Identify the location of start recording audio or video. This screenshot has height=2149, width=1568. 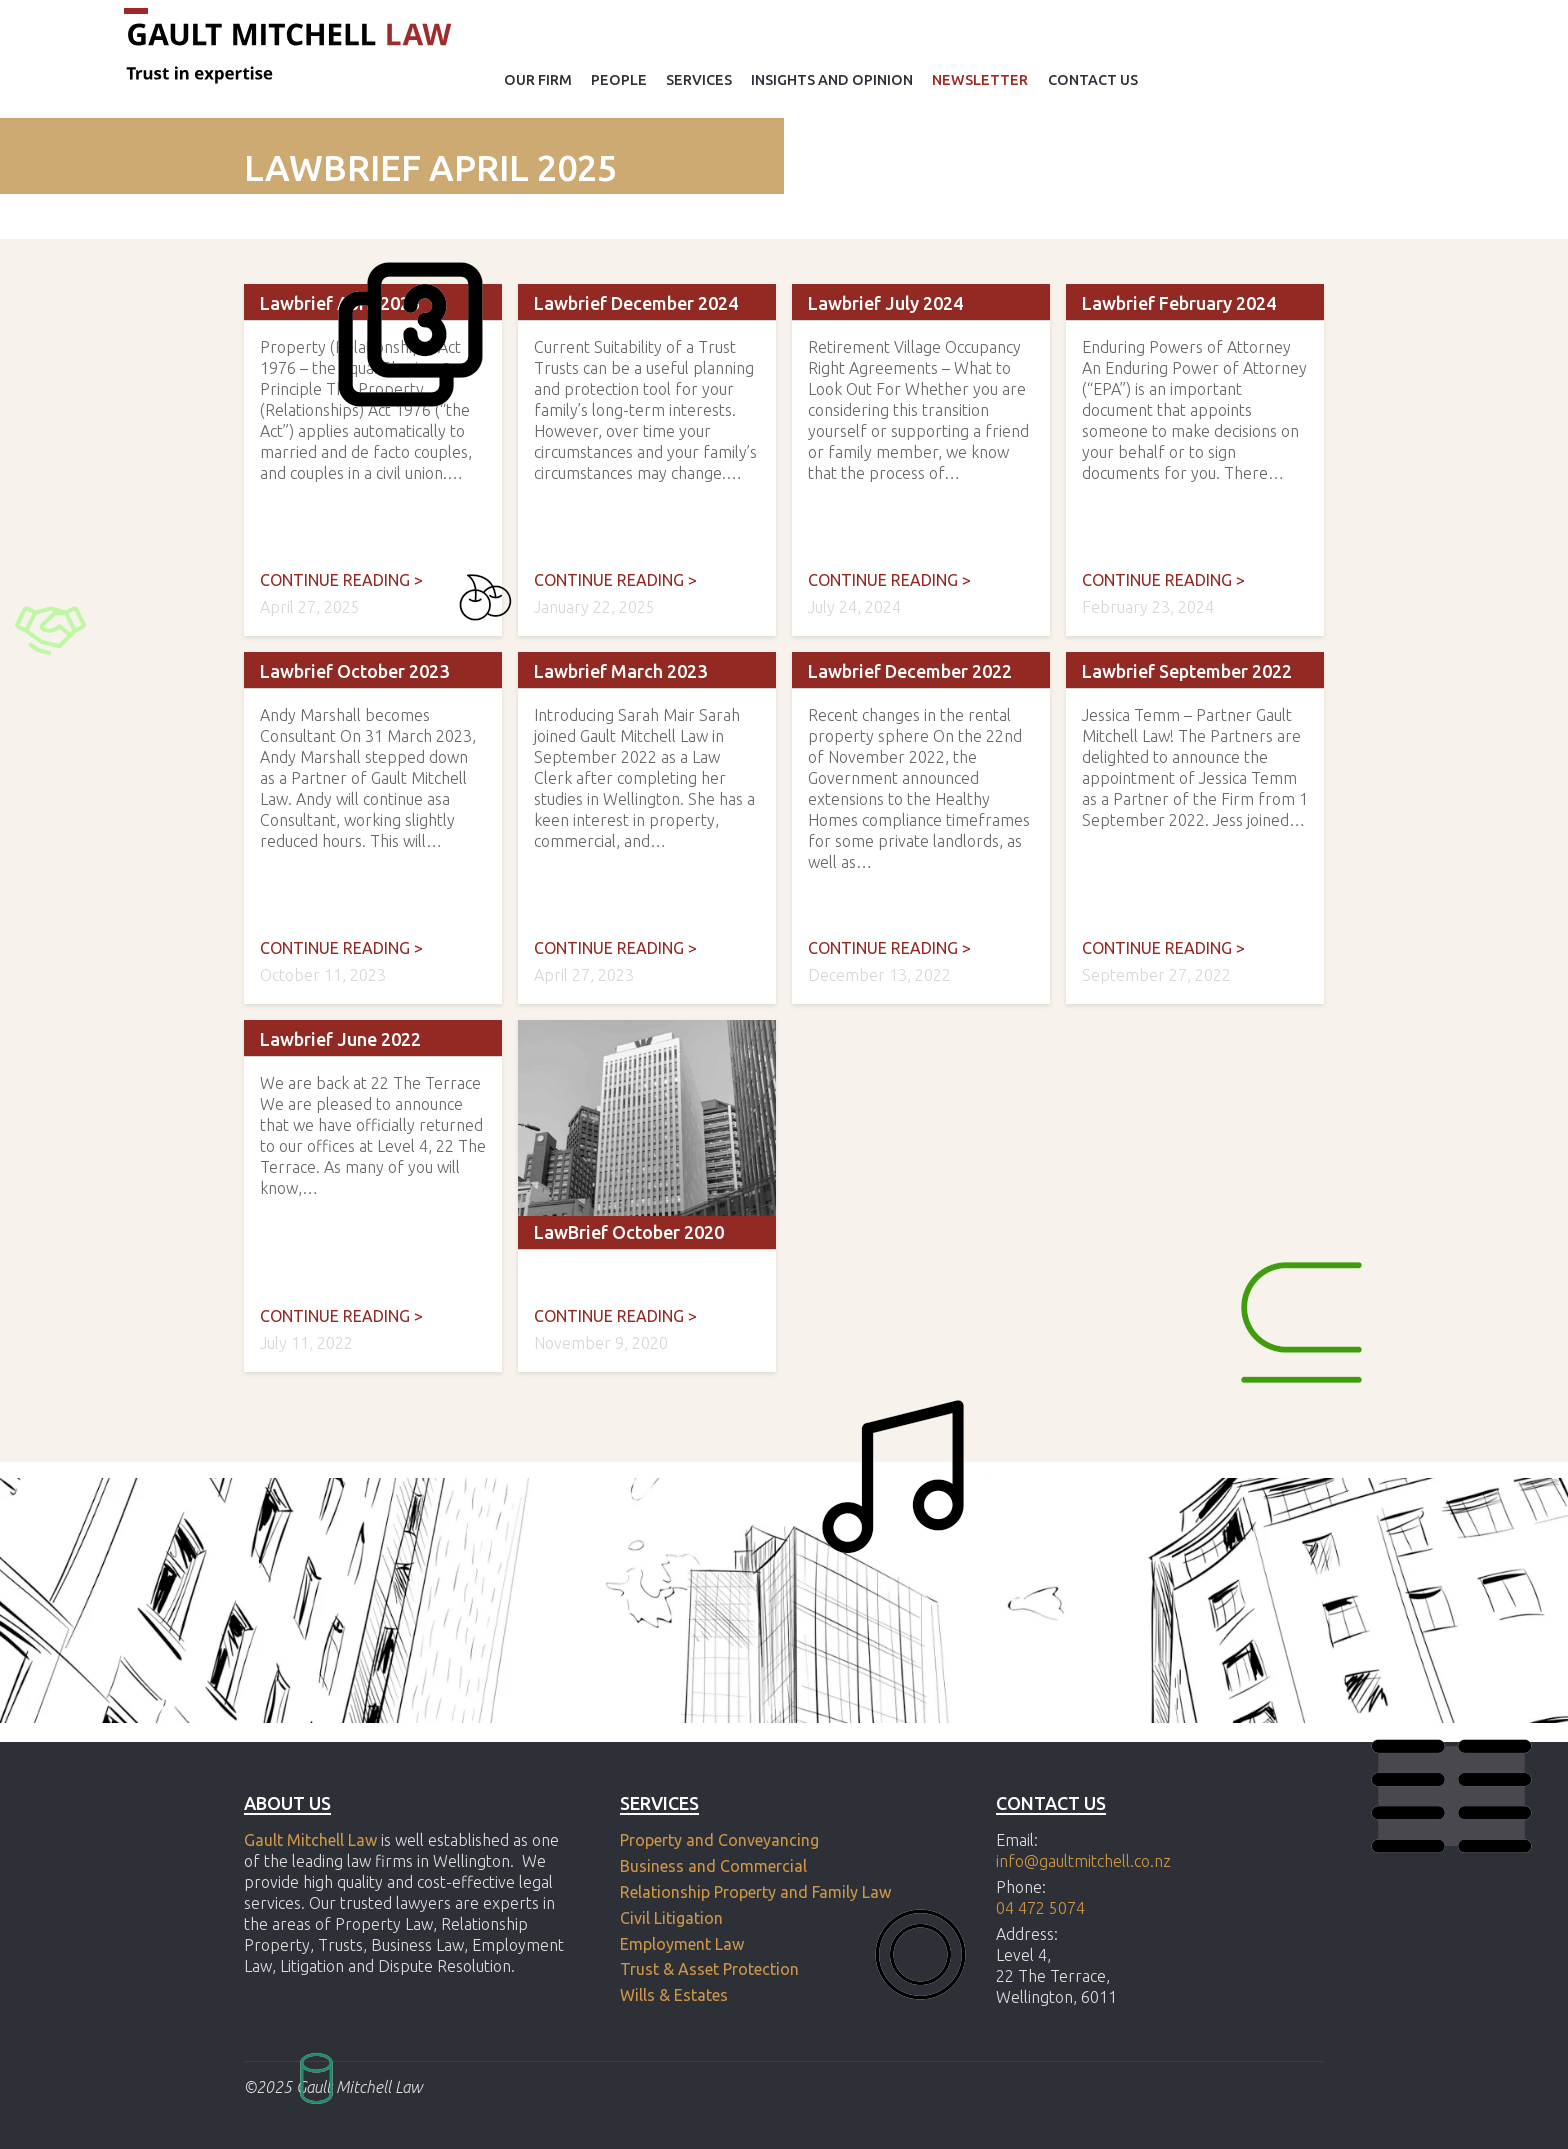
(920, 1954).